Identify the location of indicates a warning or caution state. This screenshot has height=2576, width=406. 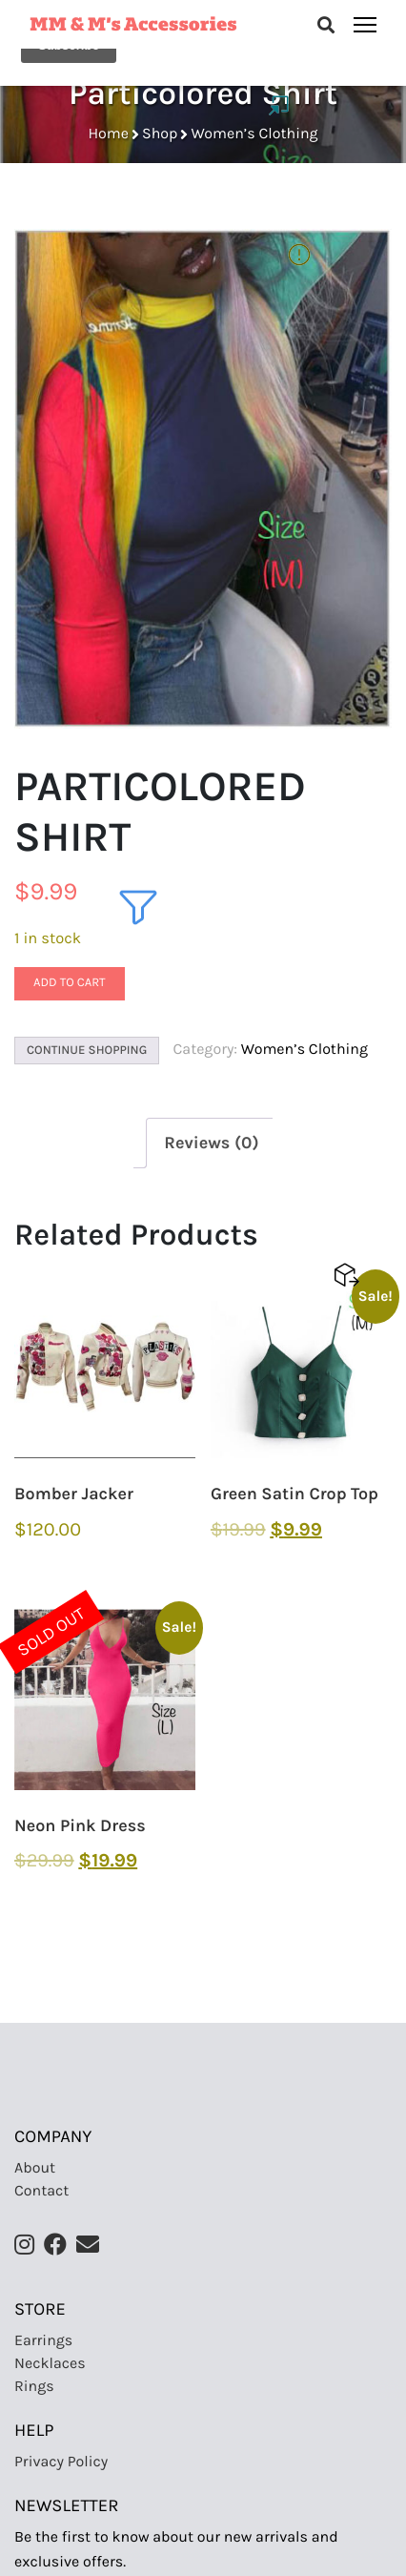
(299, 255).